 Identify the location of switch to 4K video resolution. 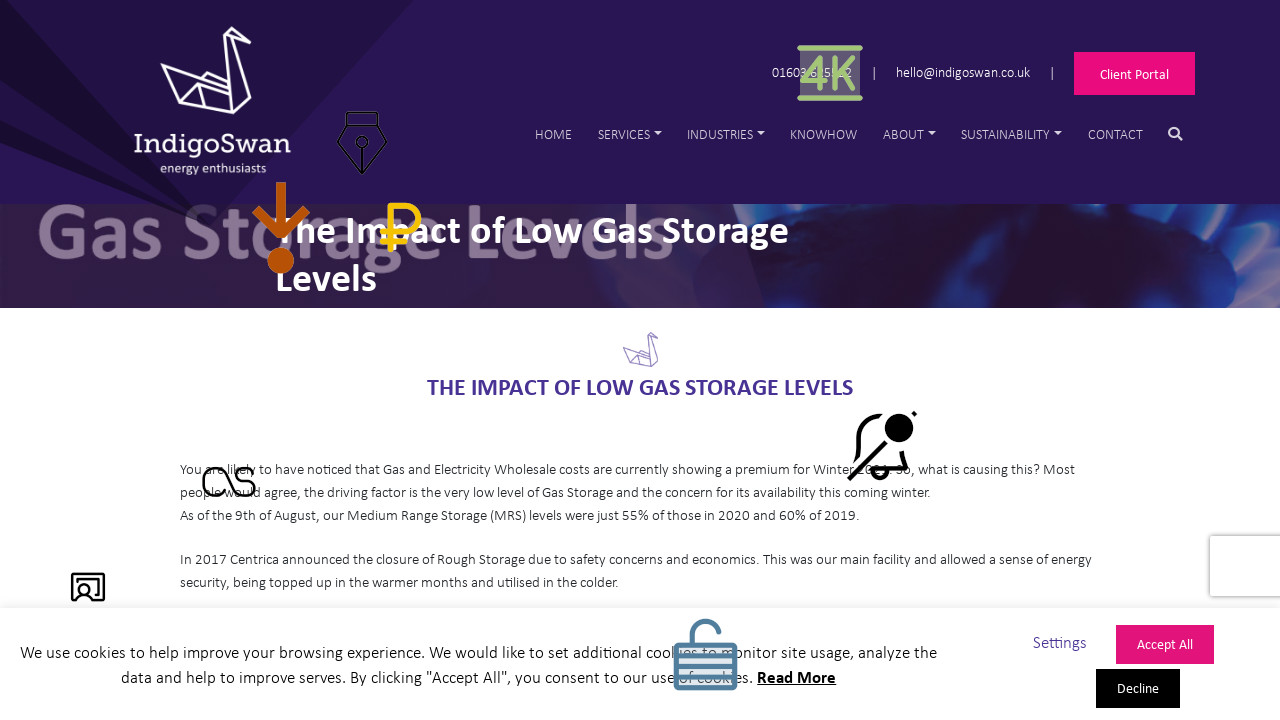
(830, 73).